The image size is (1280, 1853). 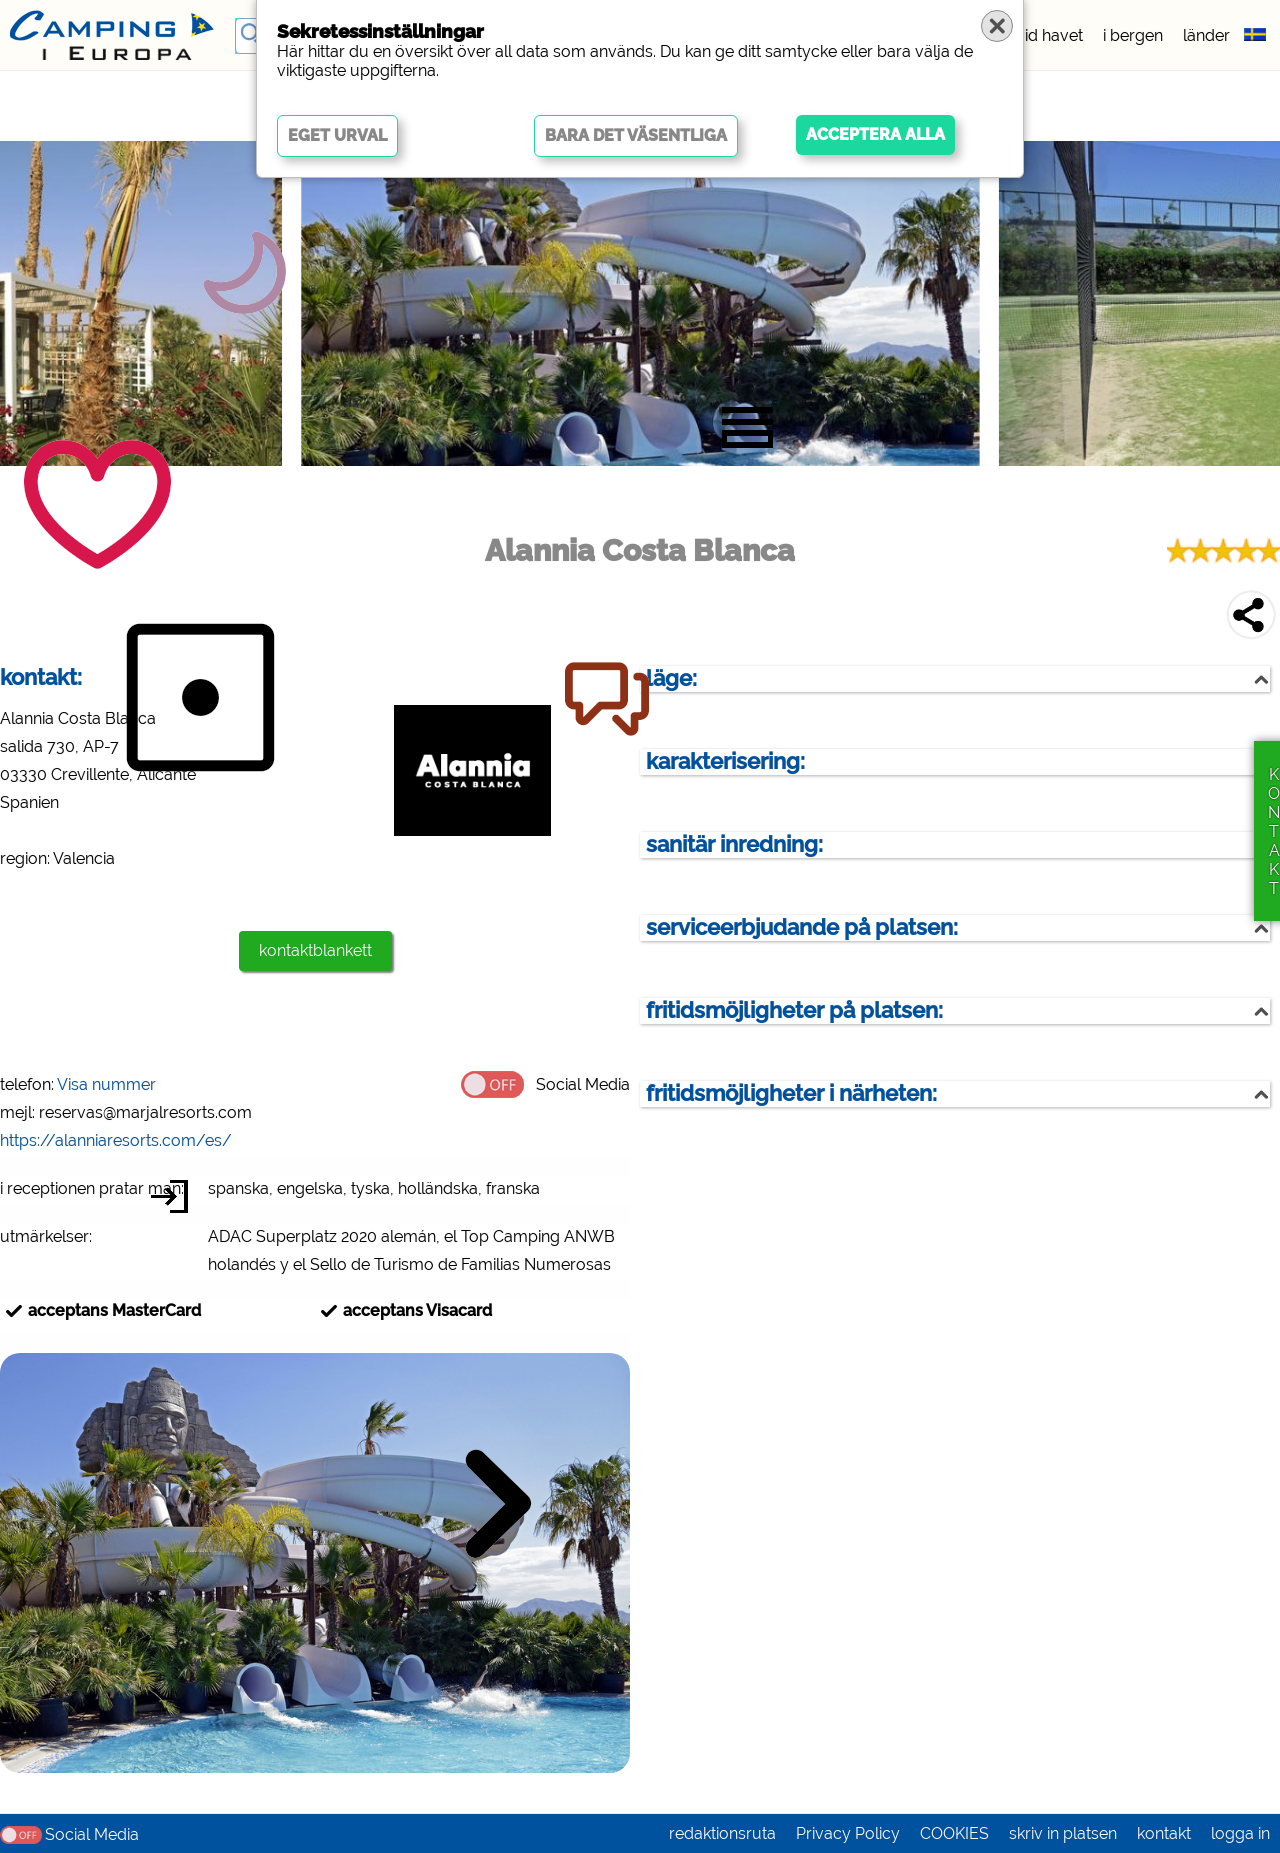 I want to click on navigate to the next item or page, so click(x=493, y=1504).